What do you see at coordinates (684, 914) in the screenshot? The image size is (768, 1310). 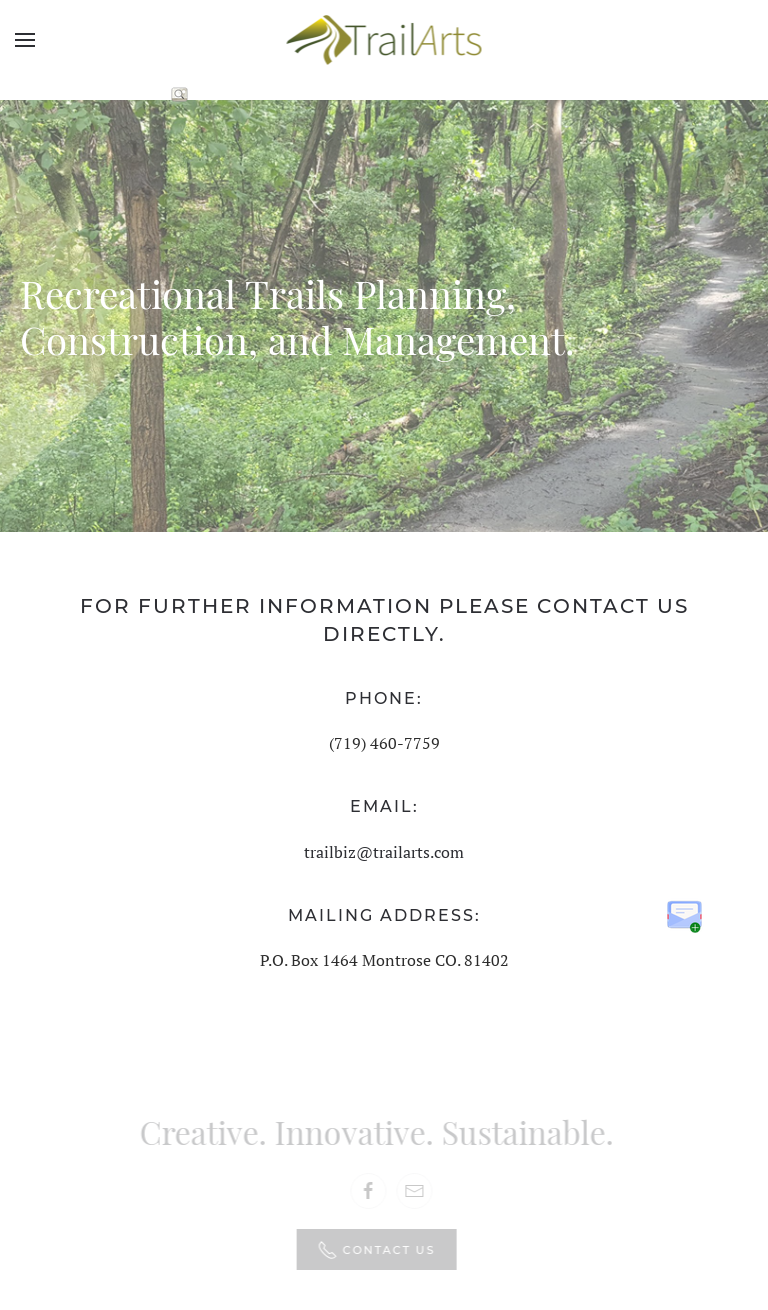 I see `compose a new email message` at bounding box center [684, 914].